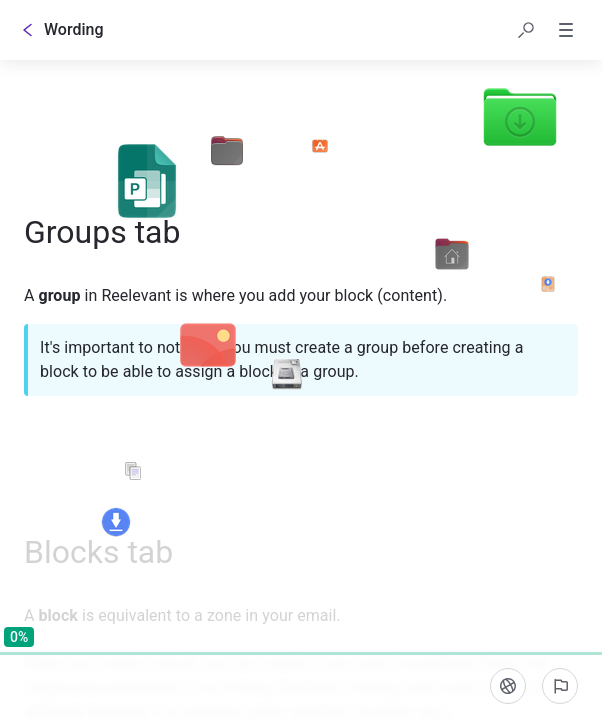 The image size is (602, 720). I want to click on open file folder, so click(227, 150).